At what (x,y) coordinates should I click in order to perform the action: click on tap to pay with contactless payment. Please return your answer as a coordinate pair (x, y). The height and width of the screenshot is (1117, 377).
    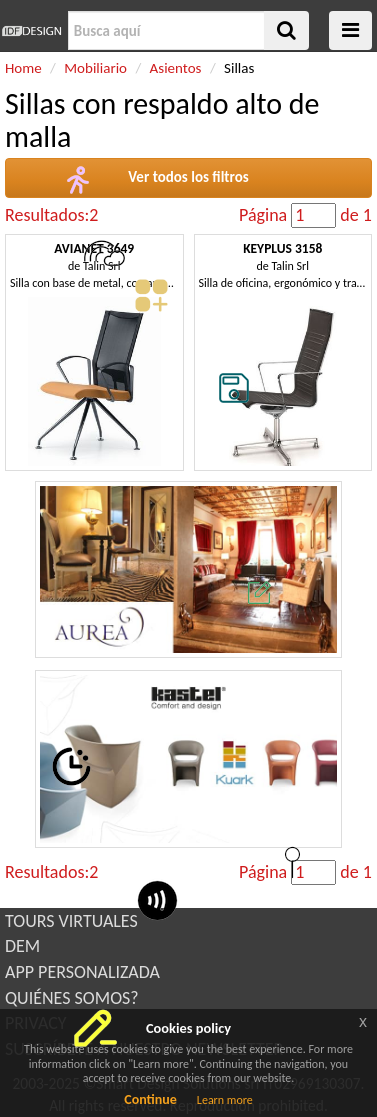
    Looking at the image, I should click on (157, 900).